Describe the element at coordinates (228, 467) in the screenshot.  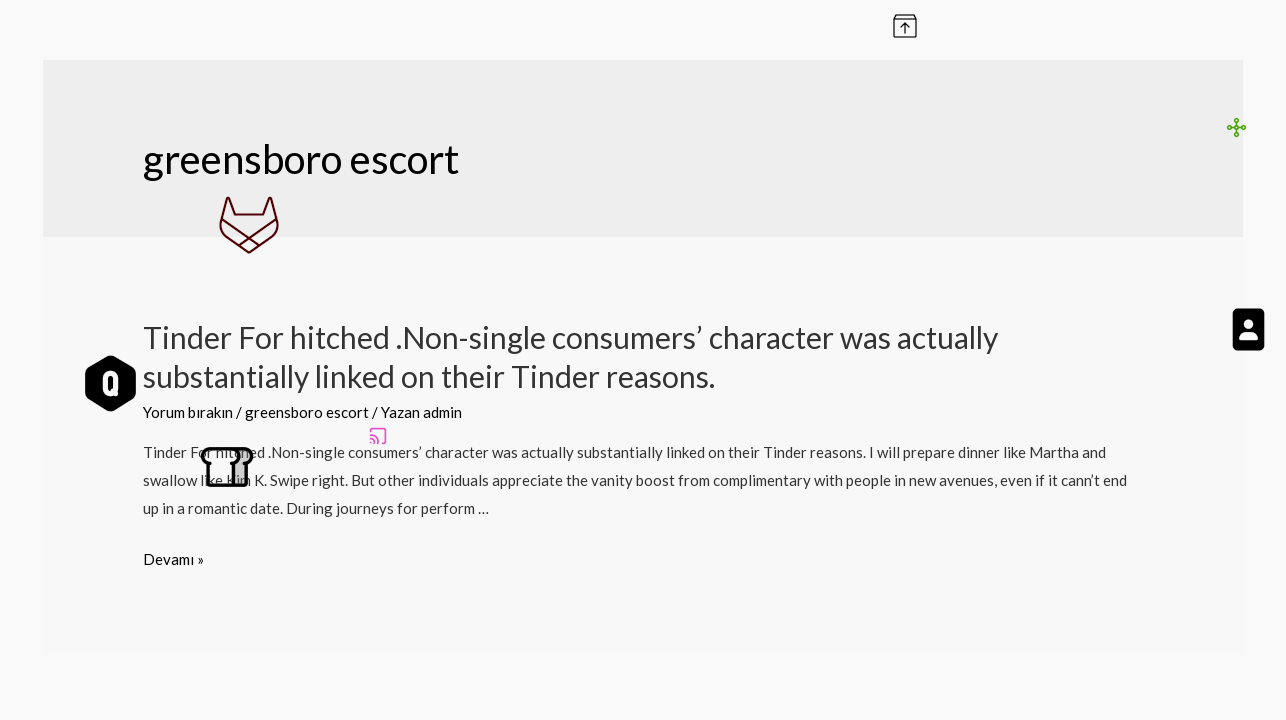
I see `browse bakery or bread products` at that location.